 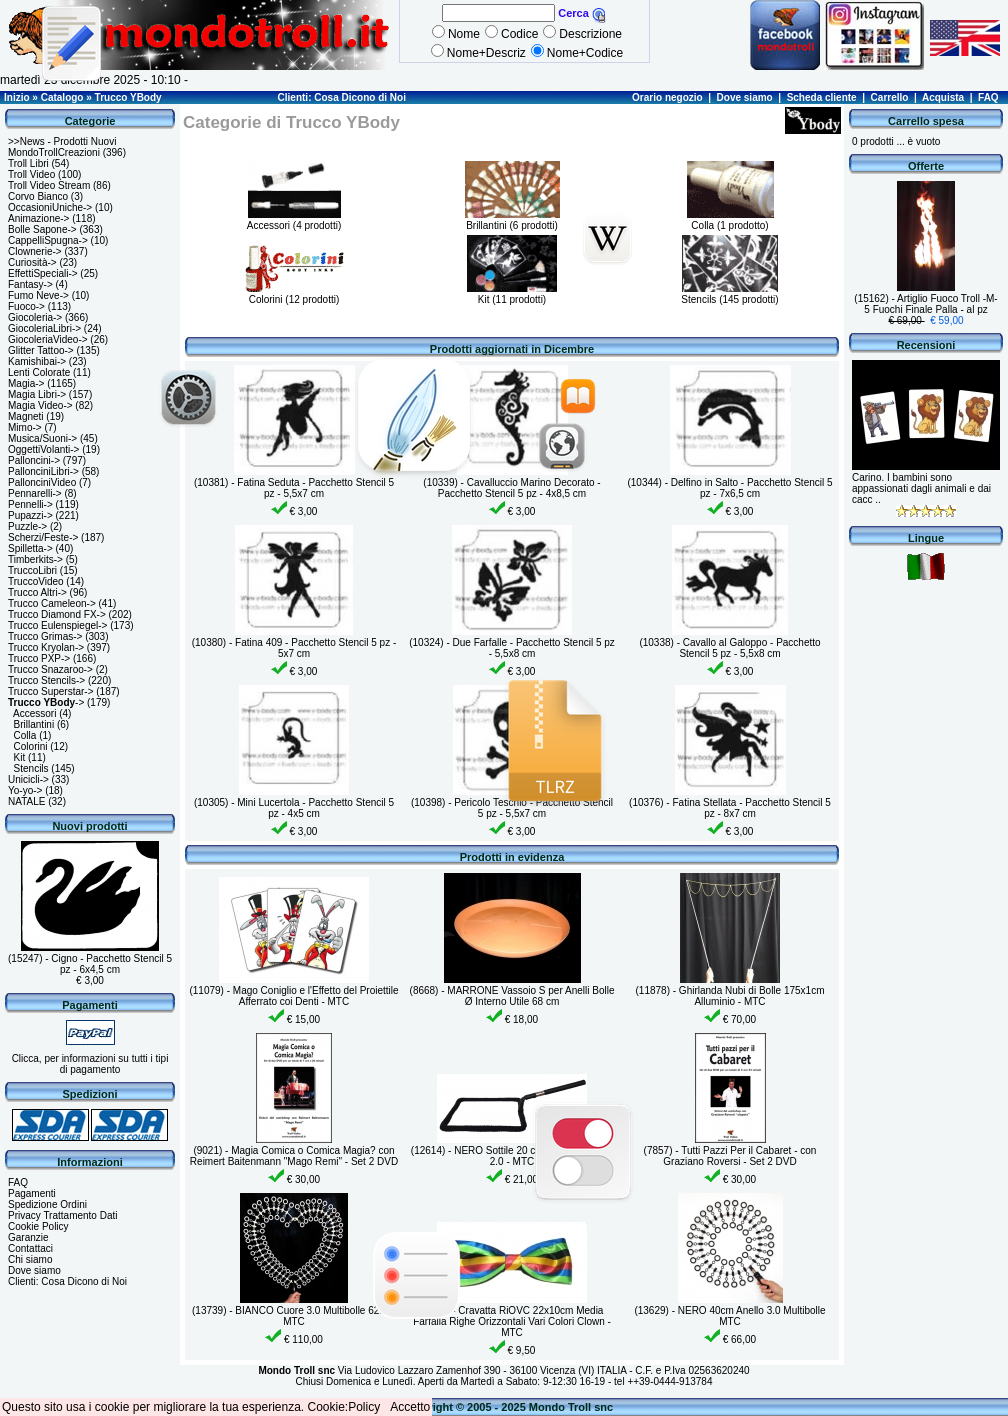 I want to click on configure iSCSI network storage settings, so click(x=562, y=447).